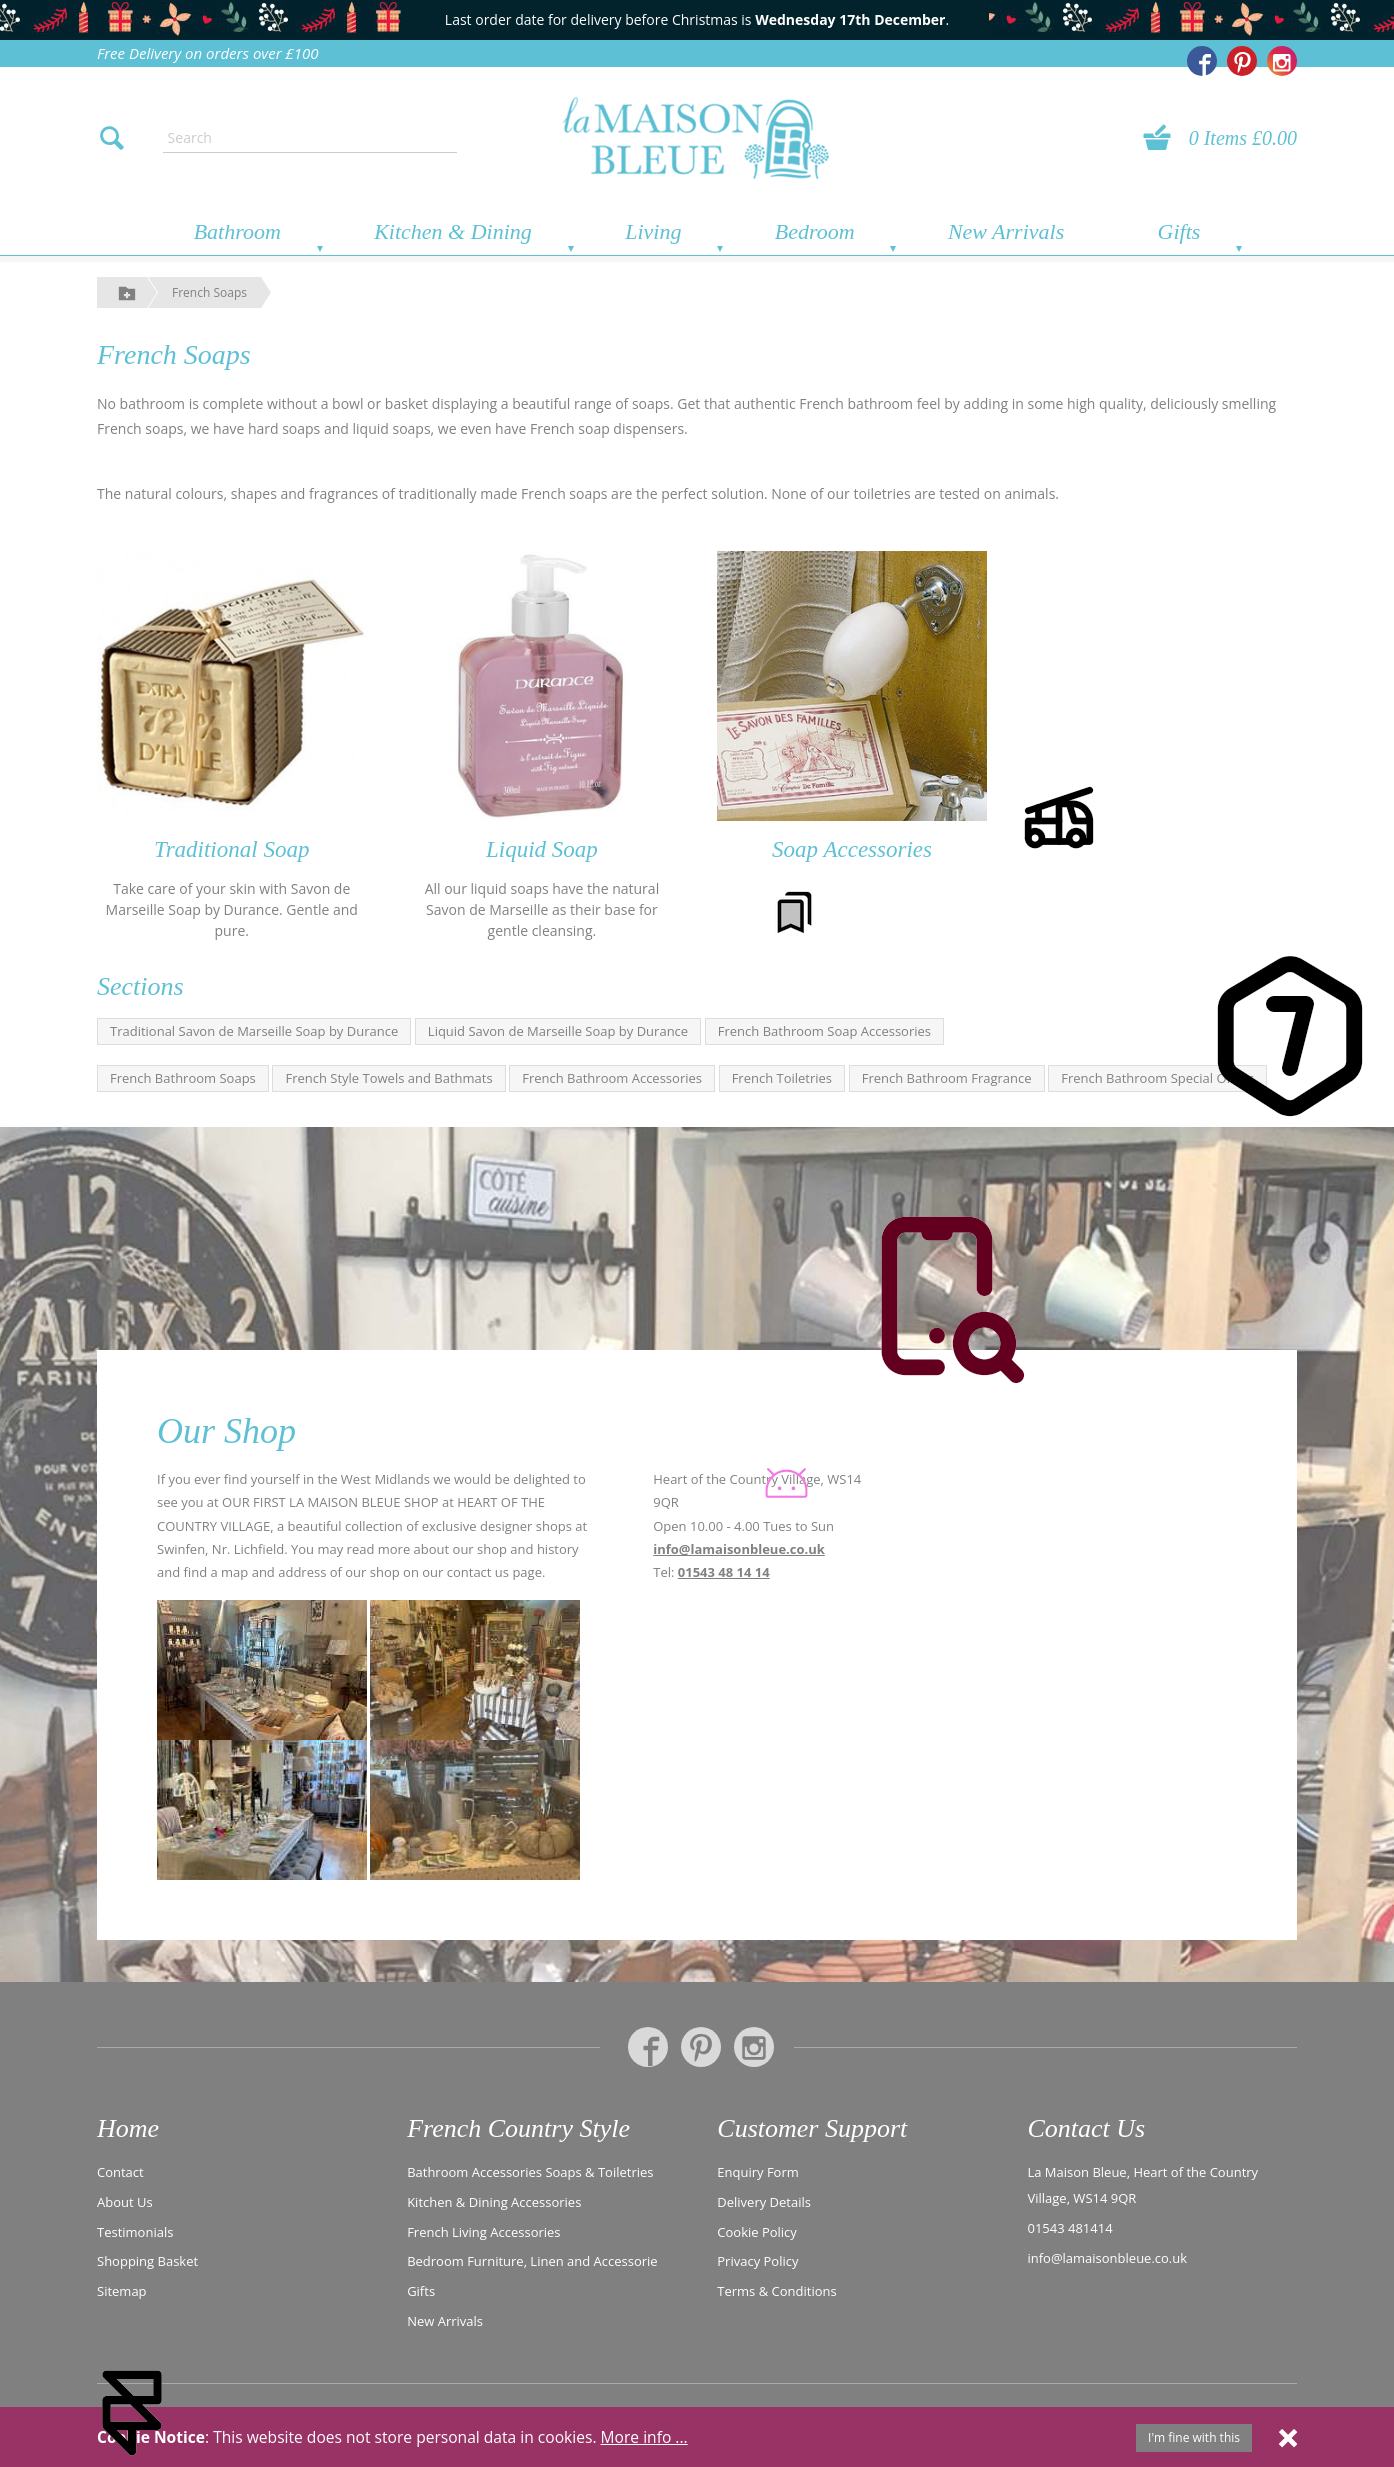 The height and width of the screenshot is (2467, 1394). Describe the element at coordinates (1290, 1036) in the screenshot. I see `indicates step 7 in a multi-step process` at that location.